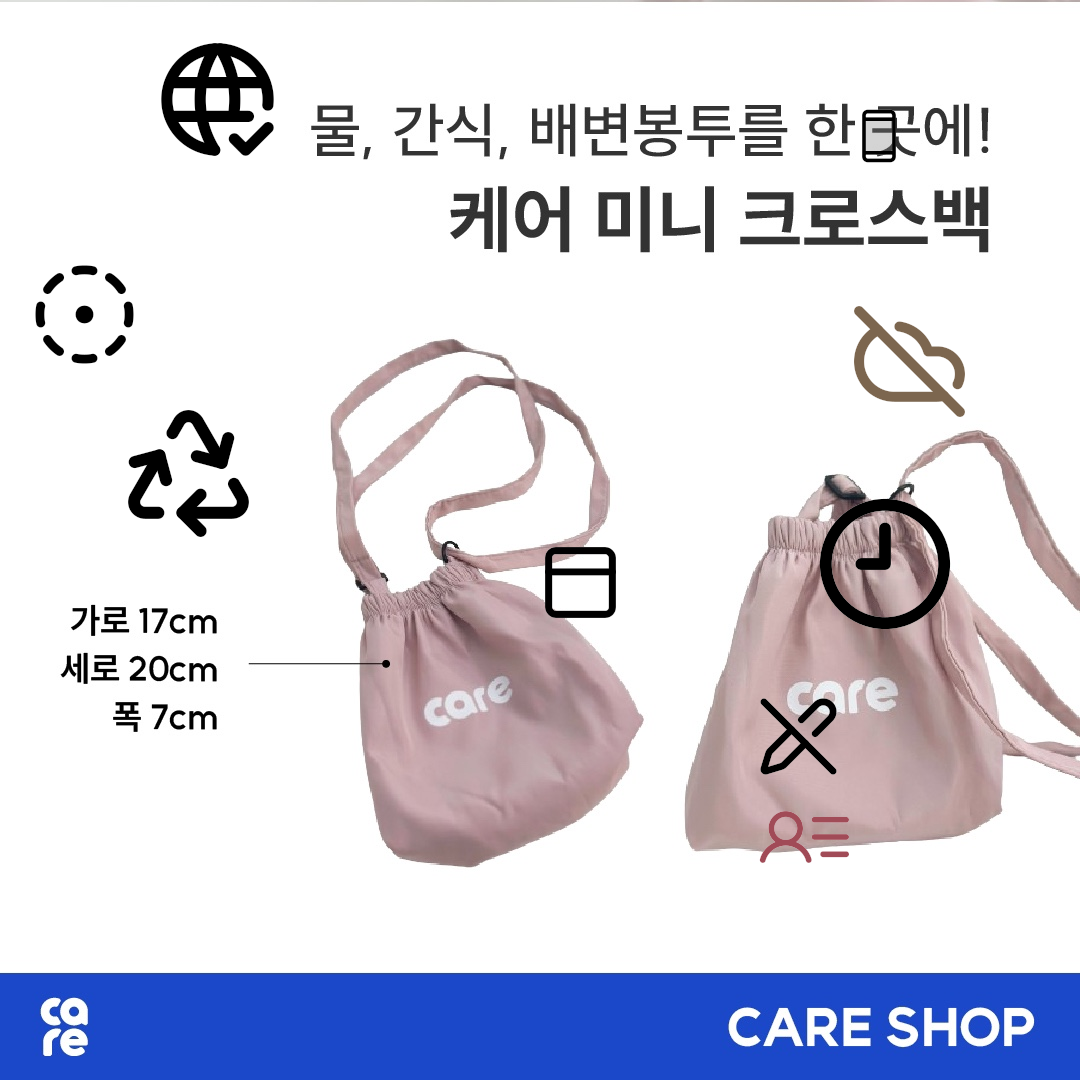 This screenshot has width=1080, height=1080. What do you see at coordinates (798, 736) in the screenshot?
I see `indicates editing is disabled` at bounding box center [798, 736].